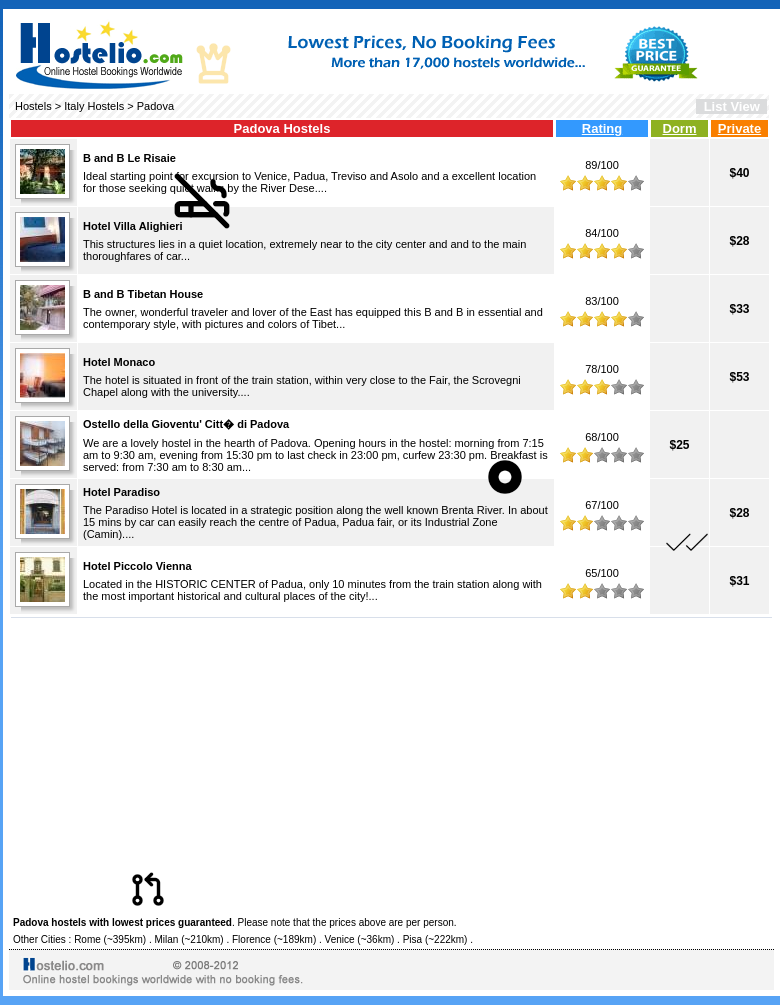 This screenshot has height=1005, width=780. I want to click on indicates multiple items selected or completed, so click(687, 543).